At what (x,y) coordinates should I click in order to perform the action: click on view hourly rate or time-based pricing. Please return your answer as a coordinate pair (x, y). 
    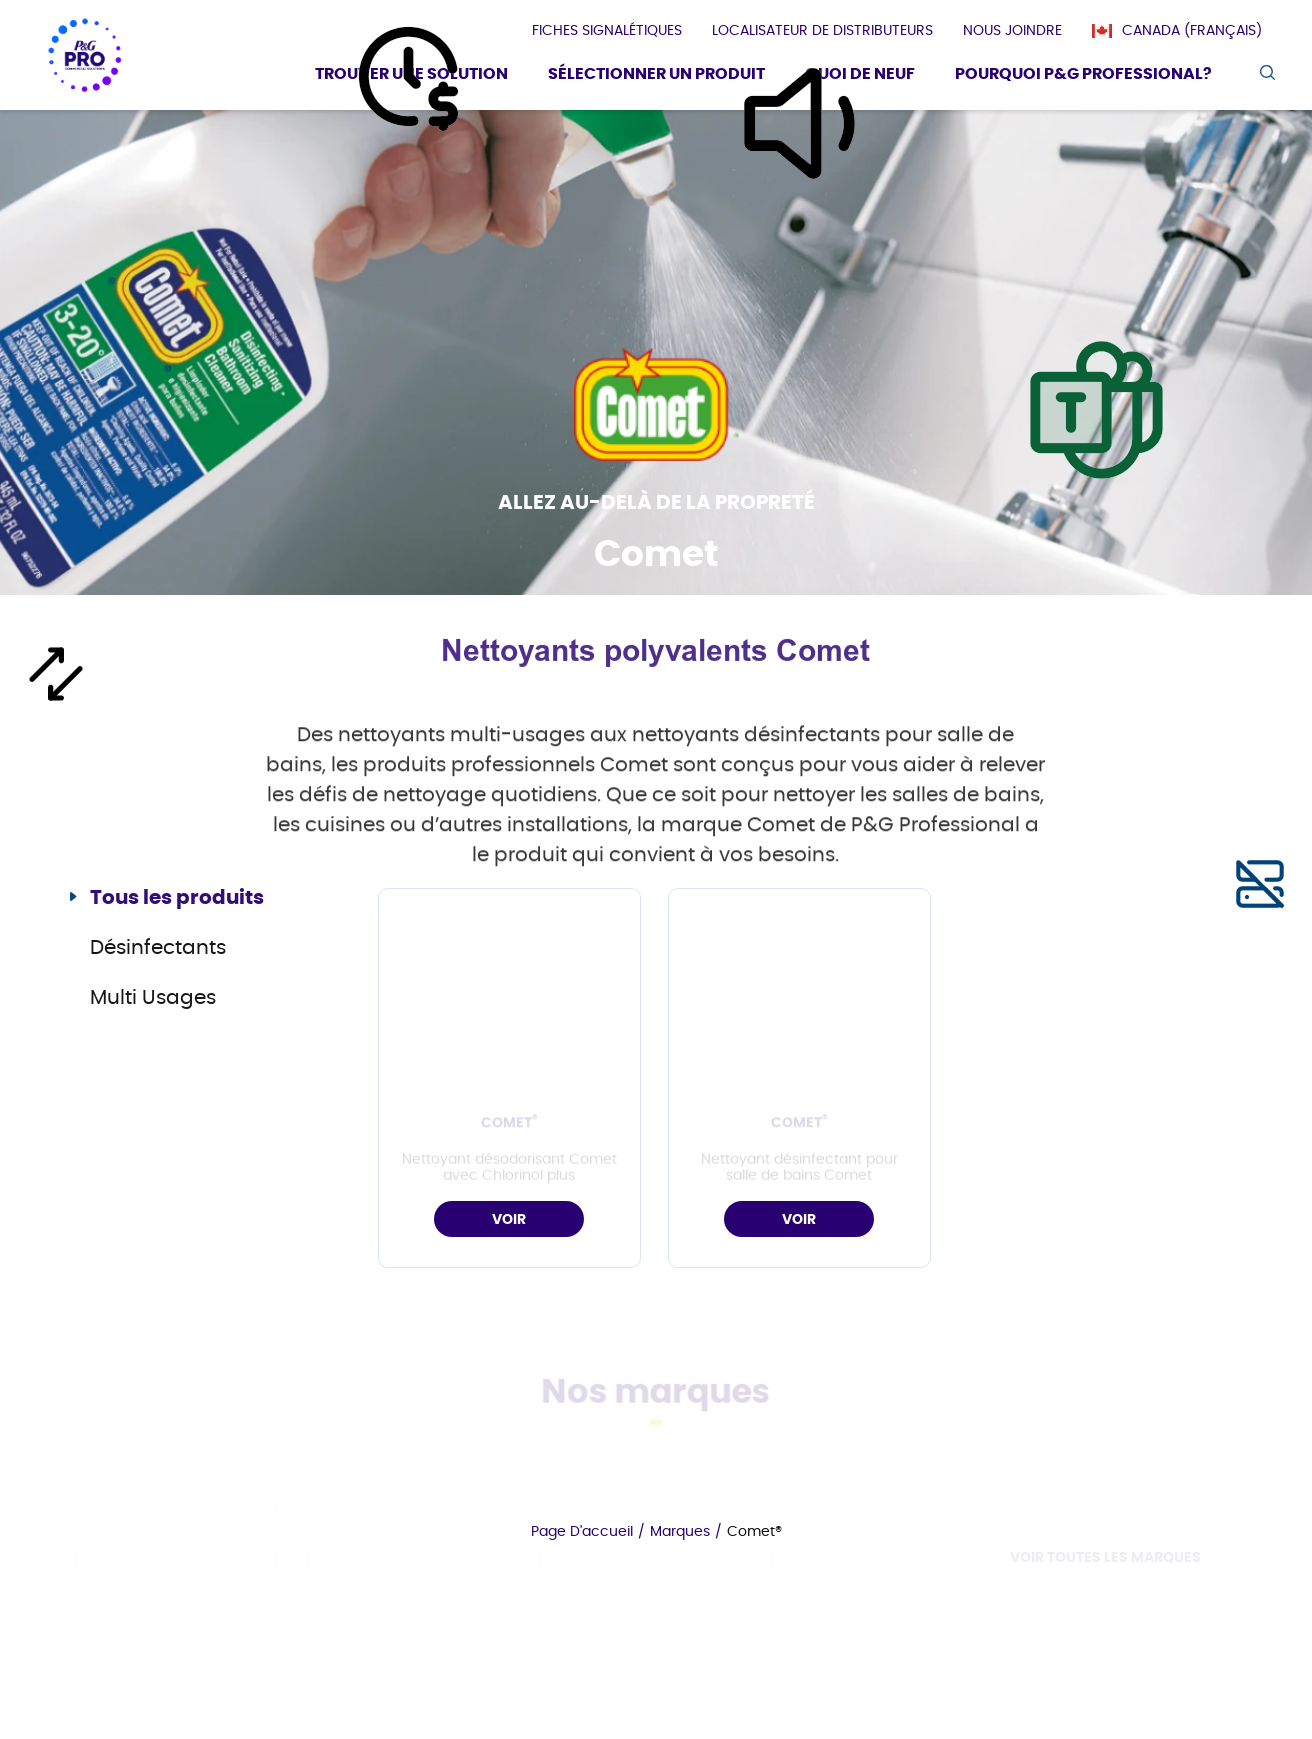
    Looking at the image, I should click on (408, 76).